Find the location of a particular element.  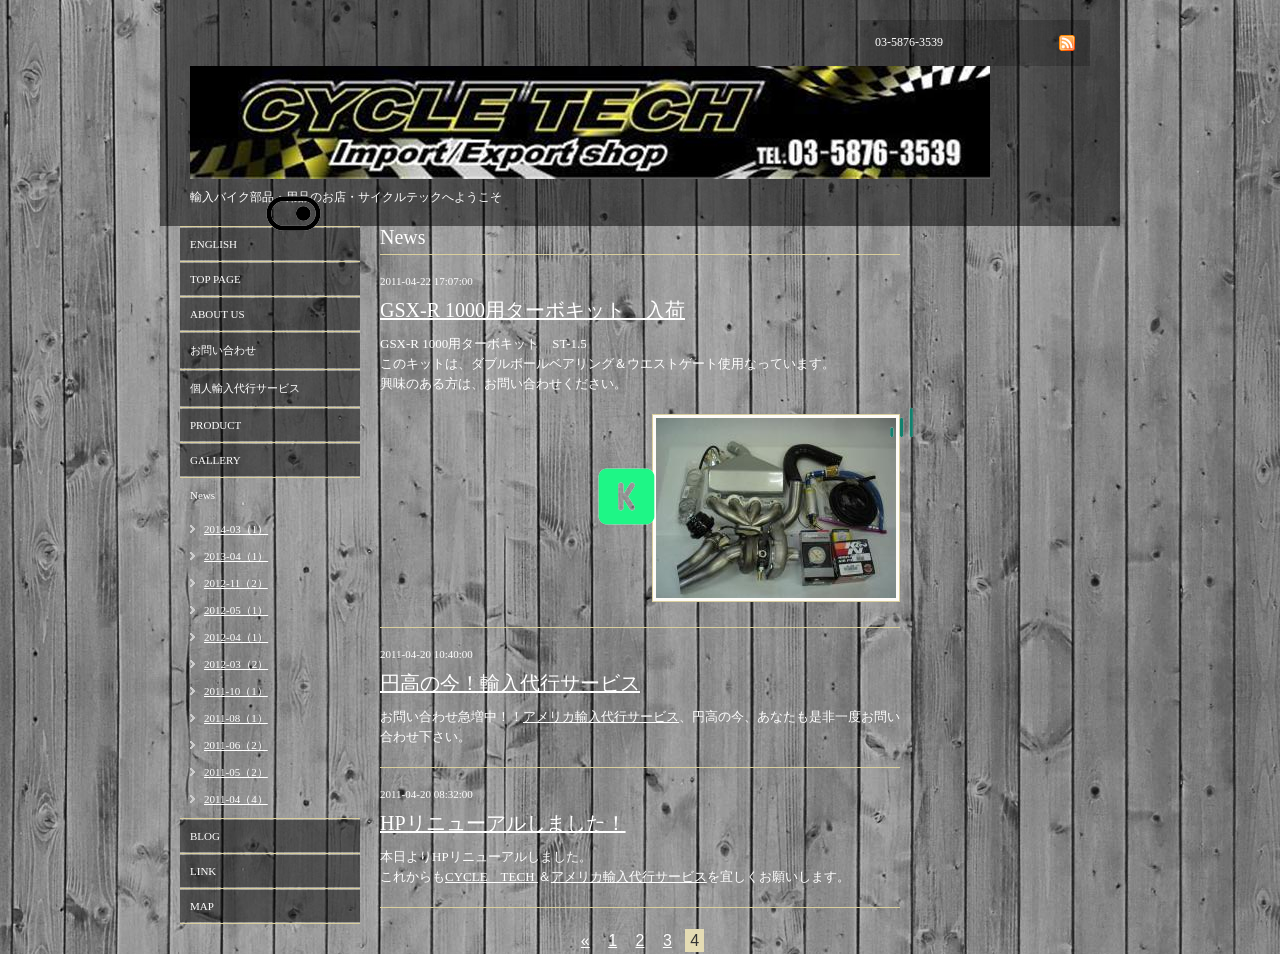

toggle switch in the on position is located at coordinates (293, 213).